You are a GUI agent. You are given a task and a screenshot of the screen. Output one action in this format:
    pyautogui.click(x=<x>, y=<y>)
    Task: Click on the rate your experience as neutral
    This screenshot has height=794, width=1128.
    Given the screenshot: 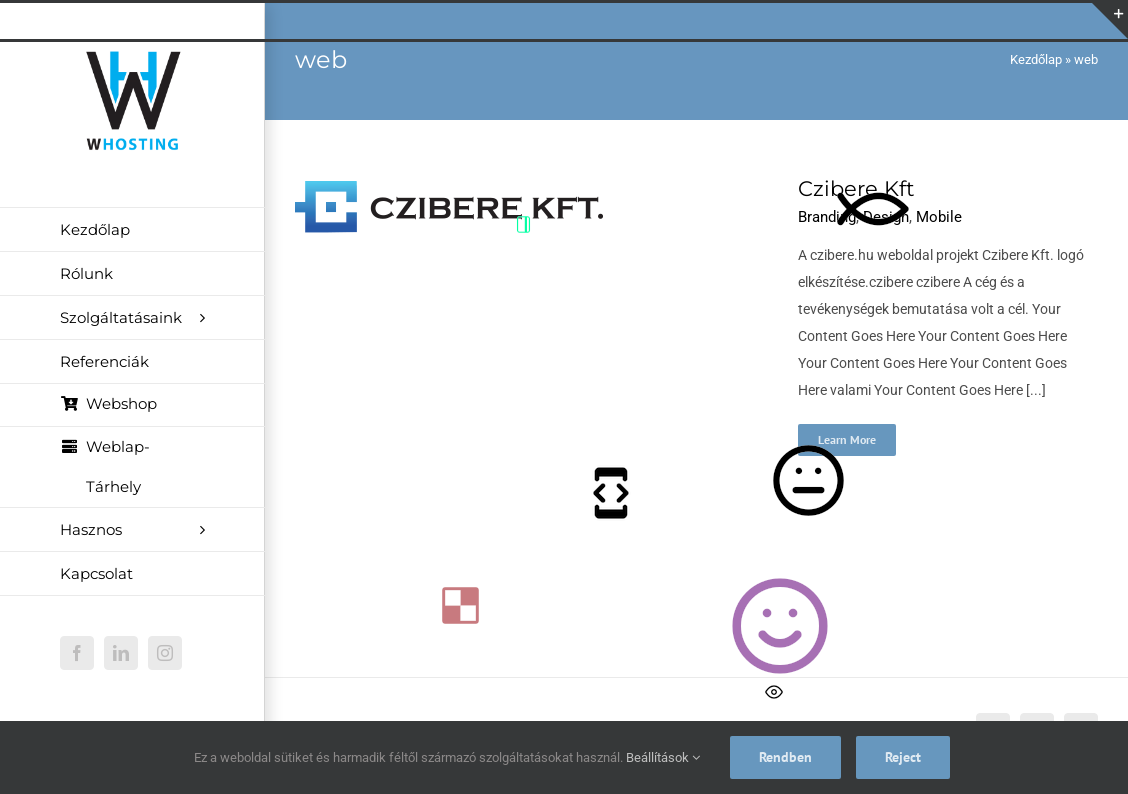 What is the action you would take?
    pyautogui.click(x=808, y=480)
    